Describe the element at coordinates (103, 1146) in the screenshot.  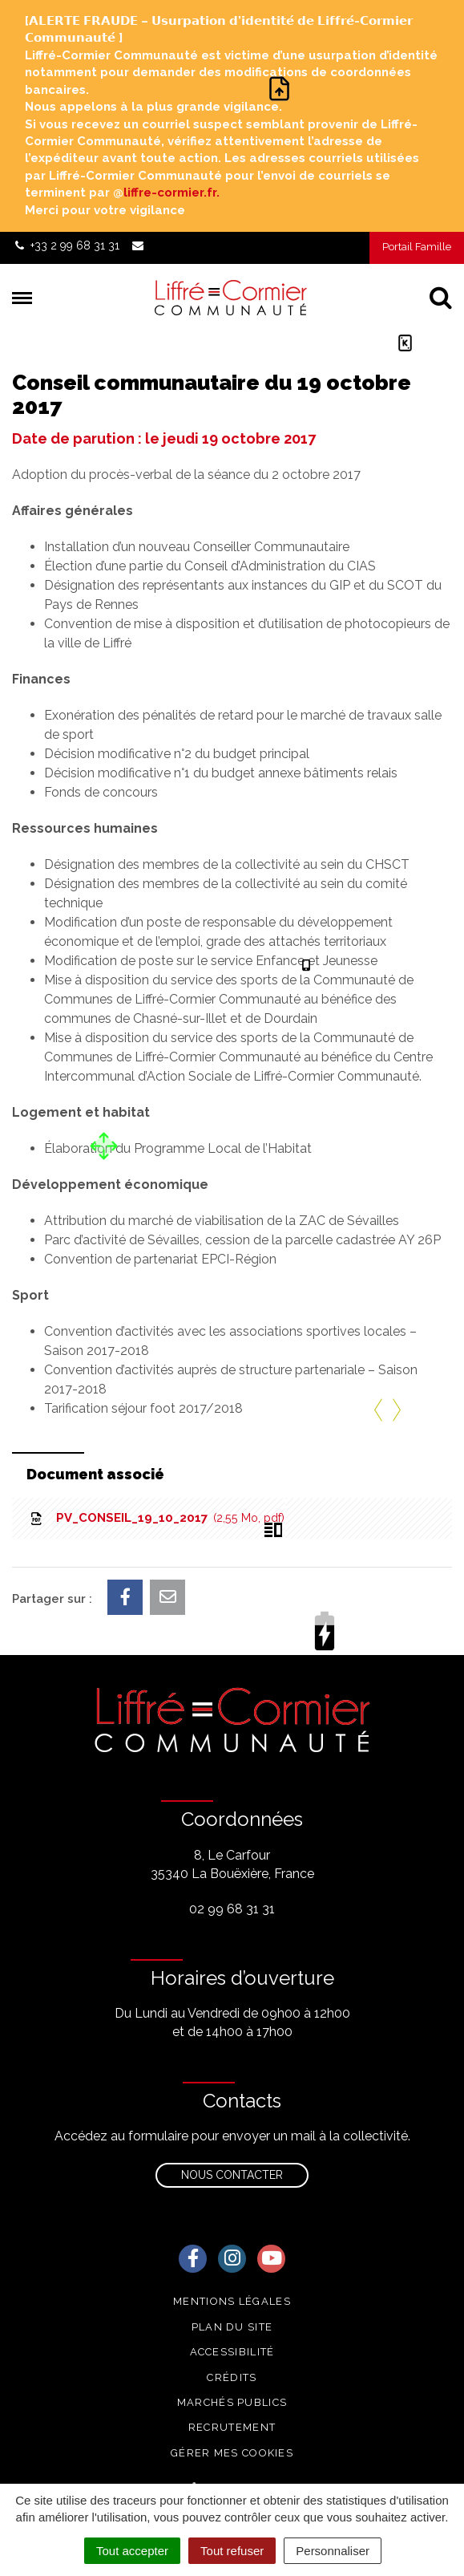
I see `expand content in all directions` at that location.